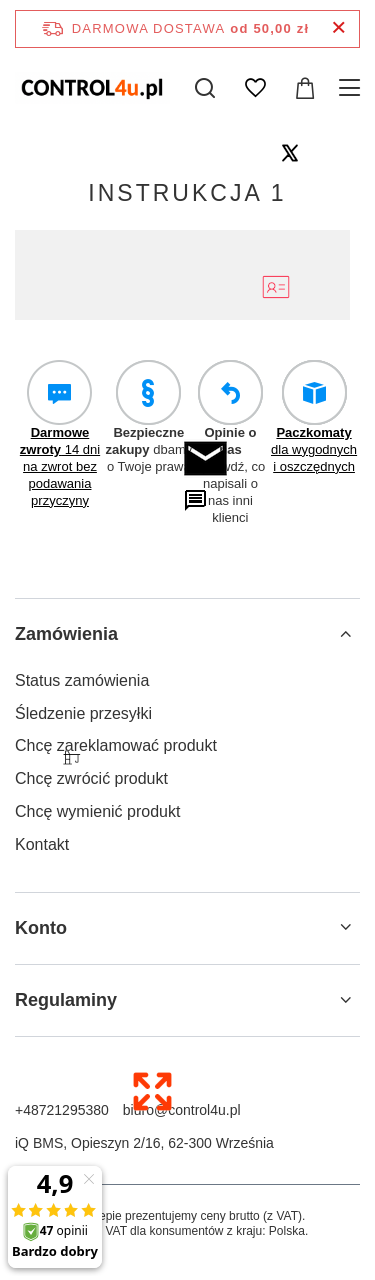  Describe the element at coordinates (71, 757) in the screenshot. I see `construction or building in progress` at that location.